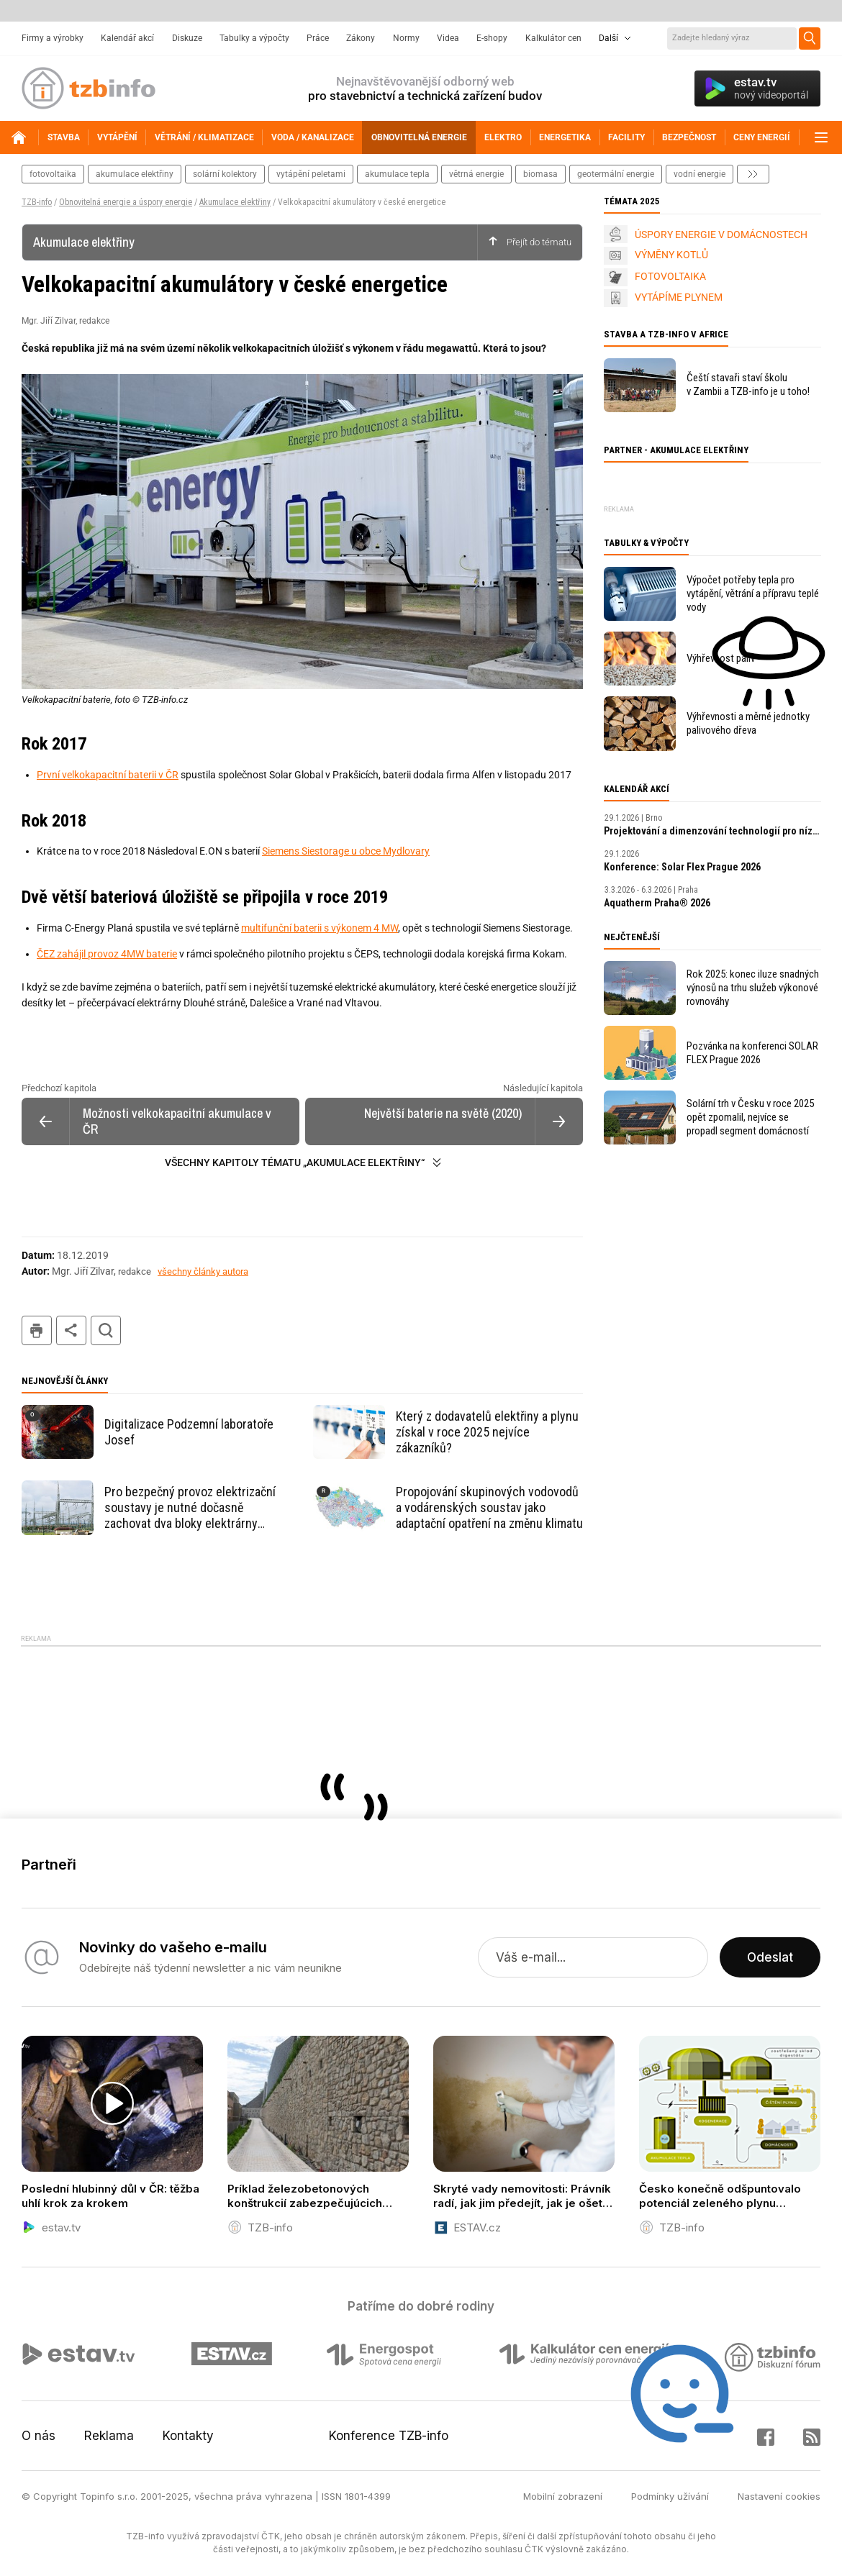 The height and width of the screenshot is (2576, 842). What do you see at coordinates (354, 1797) in the screenshot?
I see `view testimonials or customer quotes` at bounding box center [354, 1797].